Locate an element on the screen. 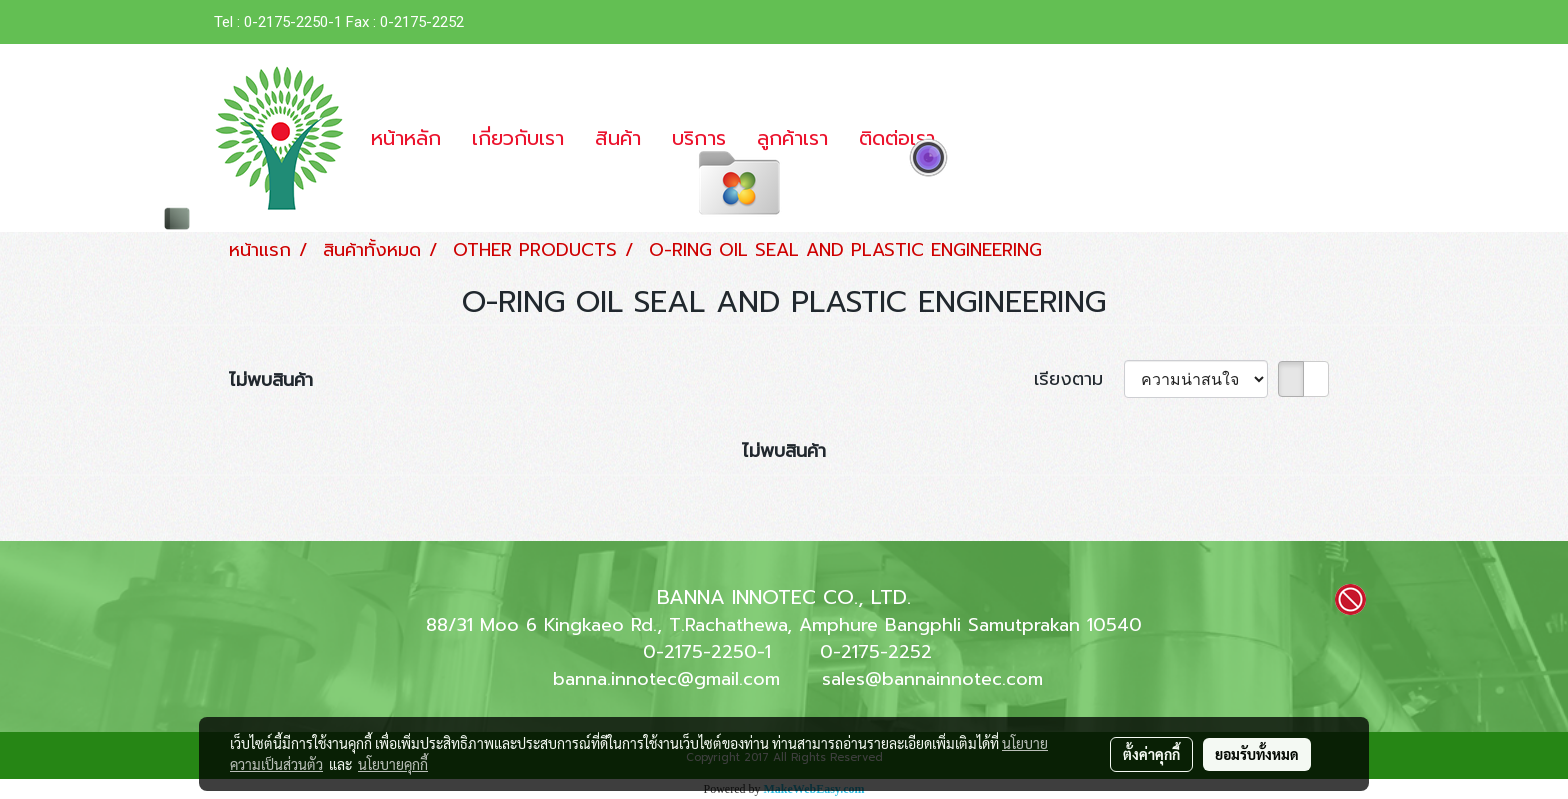 The height and width of the screenshot is (799, 1568). open the Eleven Forum community folder is located at coordinates (739, 185).